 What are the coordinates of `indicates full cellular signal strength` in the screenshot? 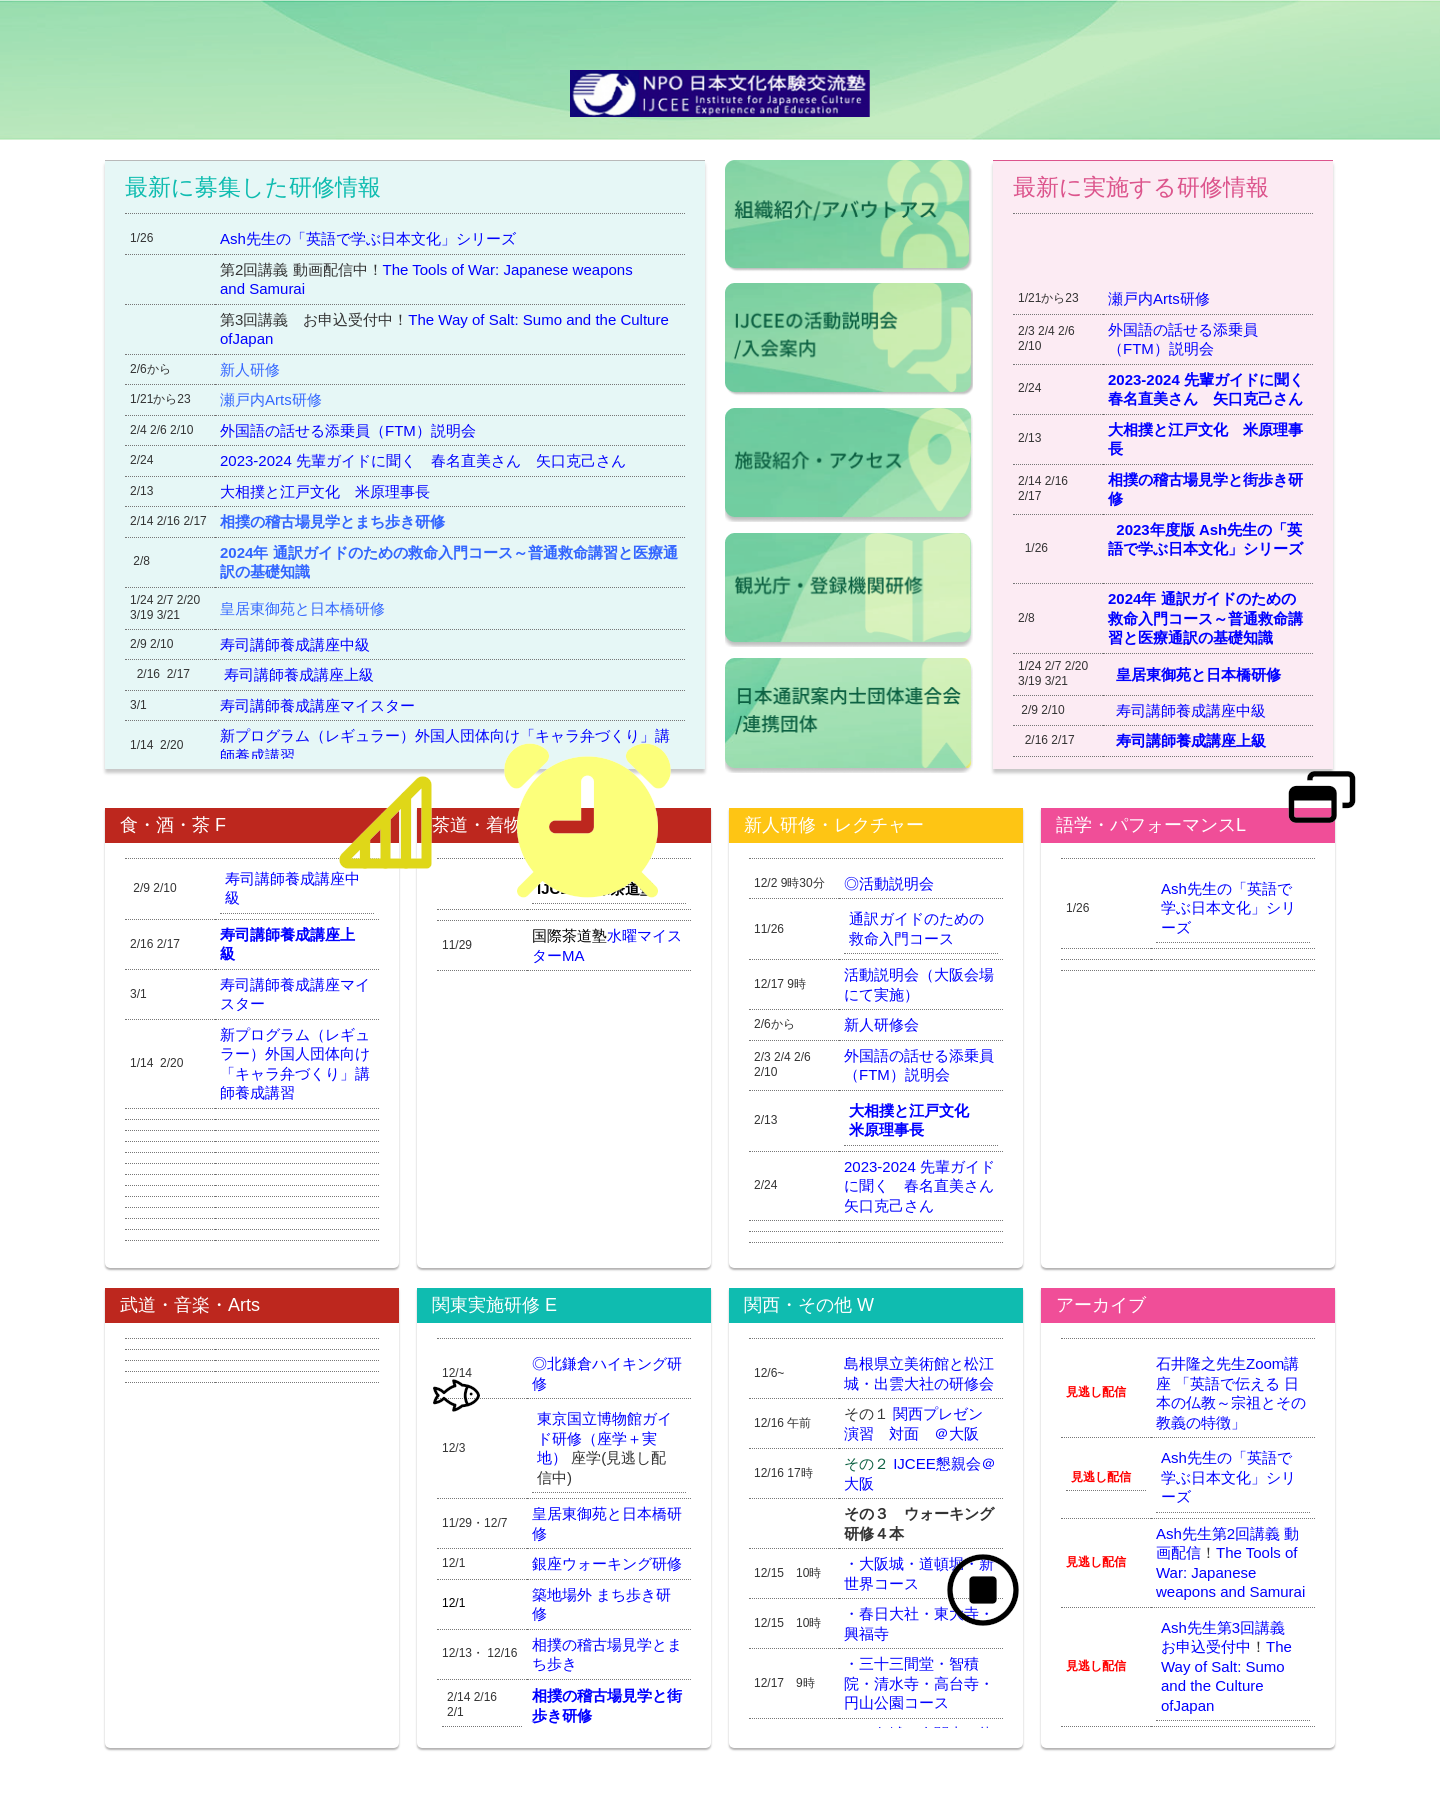 It's located at (385, 822).